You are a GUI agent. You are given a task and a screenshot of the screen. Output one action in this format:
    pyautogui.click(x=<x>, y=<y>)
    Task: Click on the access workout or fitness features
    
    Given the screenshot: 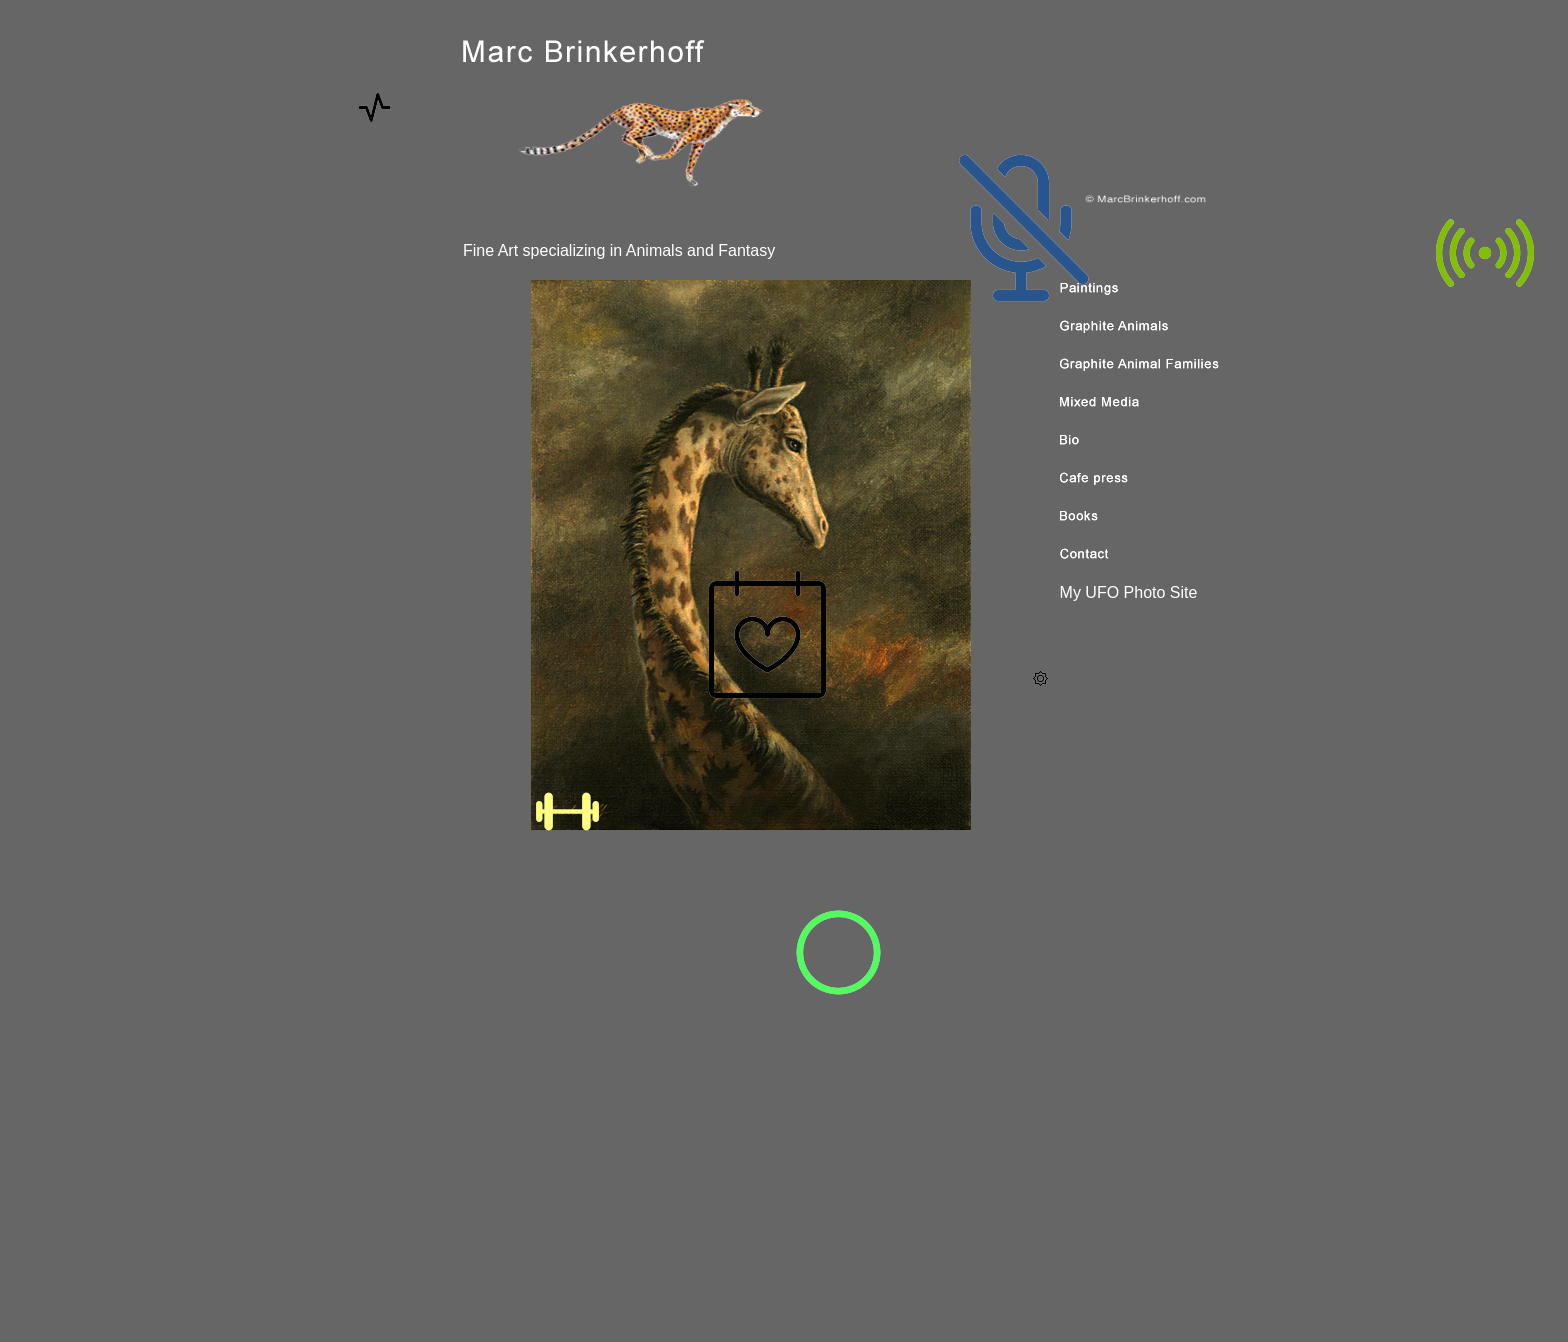 What is the action you would take?
    pyautogui.click(x=567, y=811)
    